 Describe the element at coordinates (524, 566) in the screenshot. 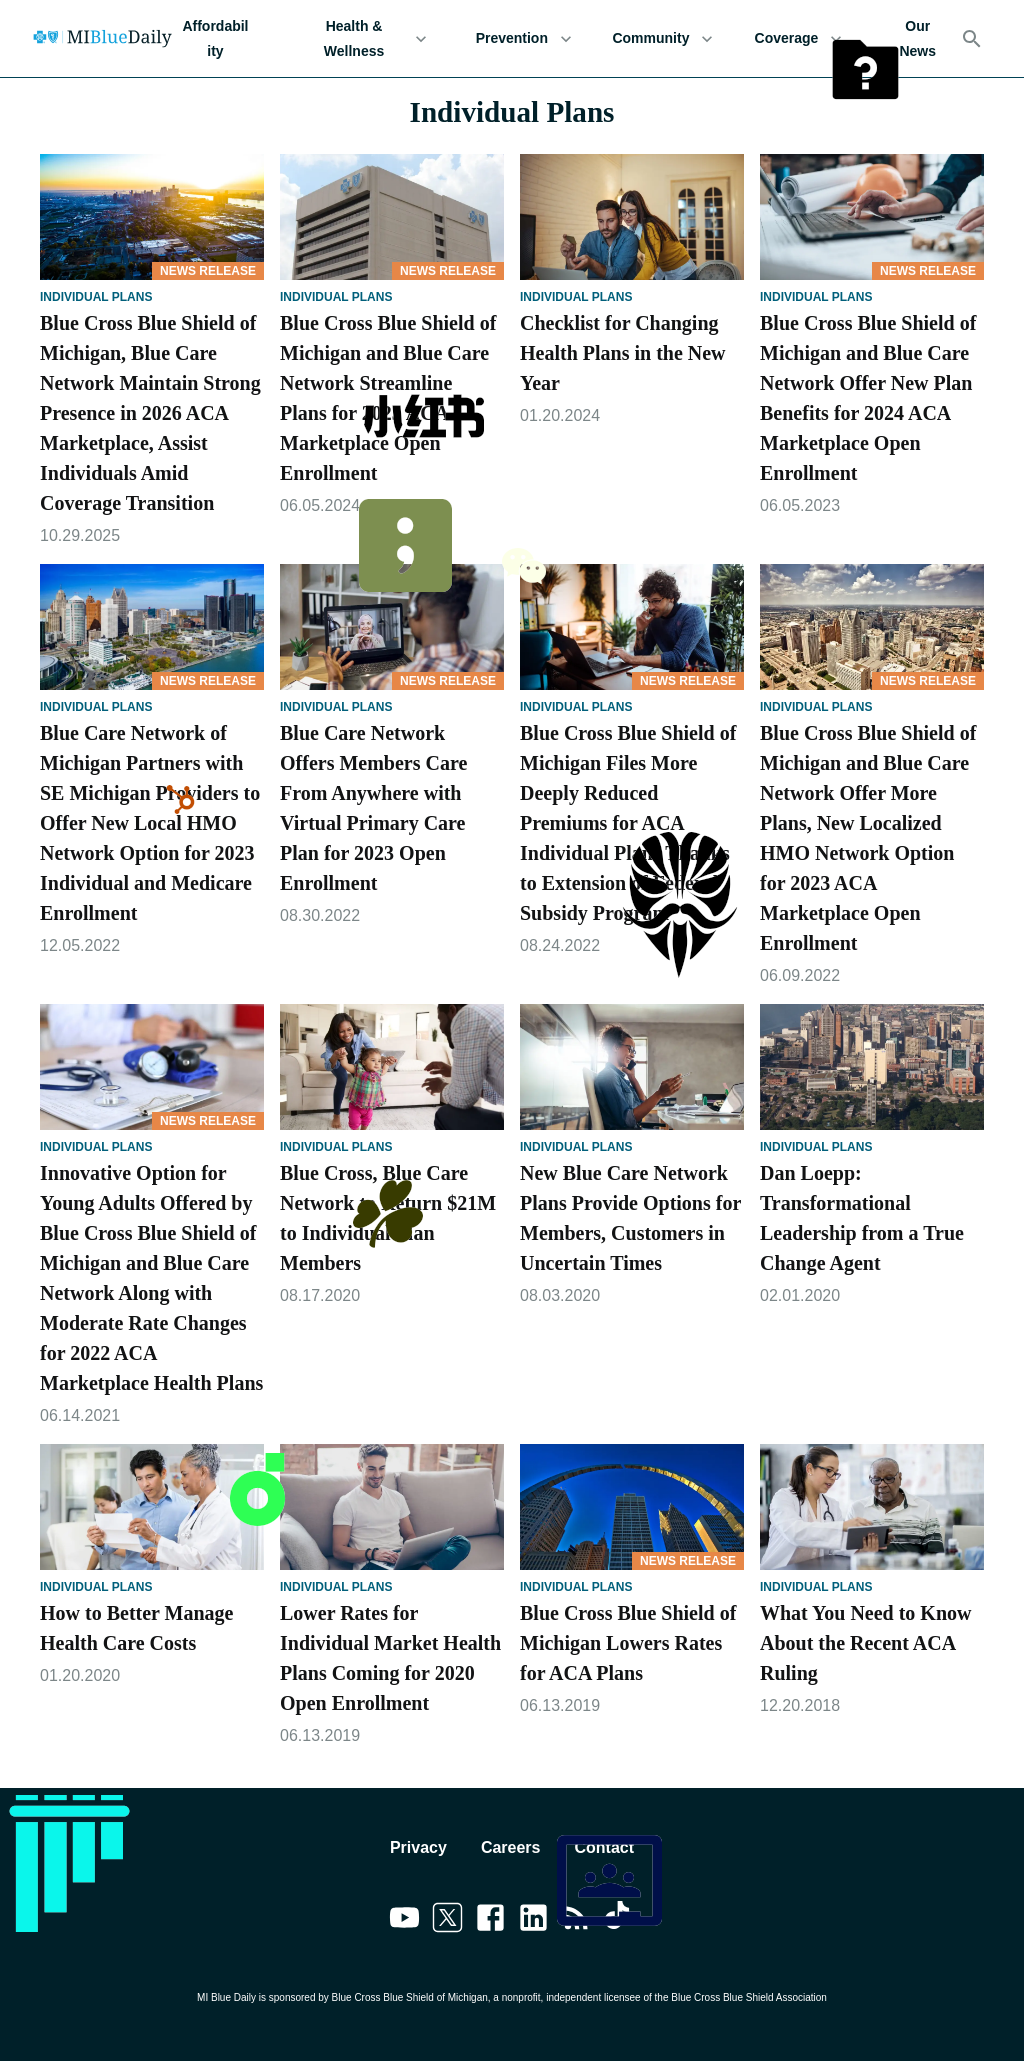

I see `open WeChat messaging app` at that location.